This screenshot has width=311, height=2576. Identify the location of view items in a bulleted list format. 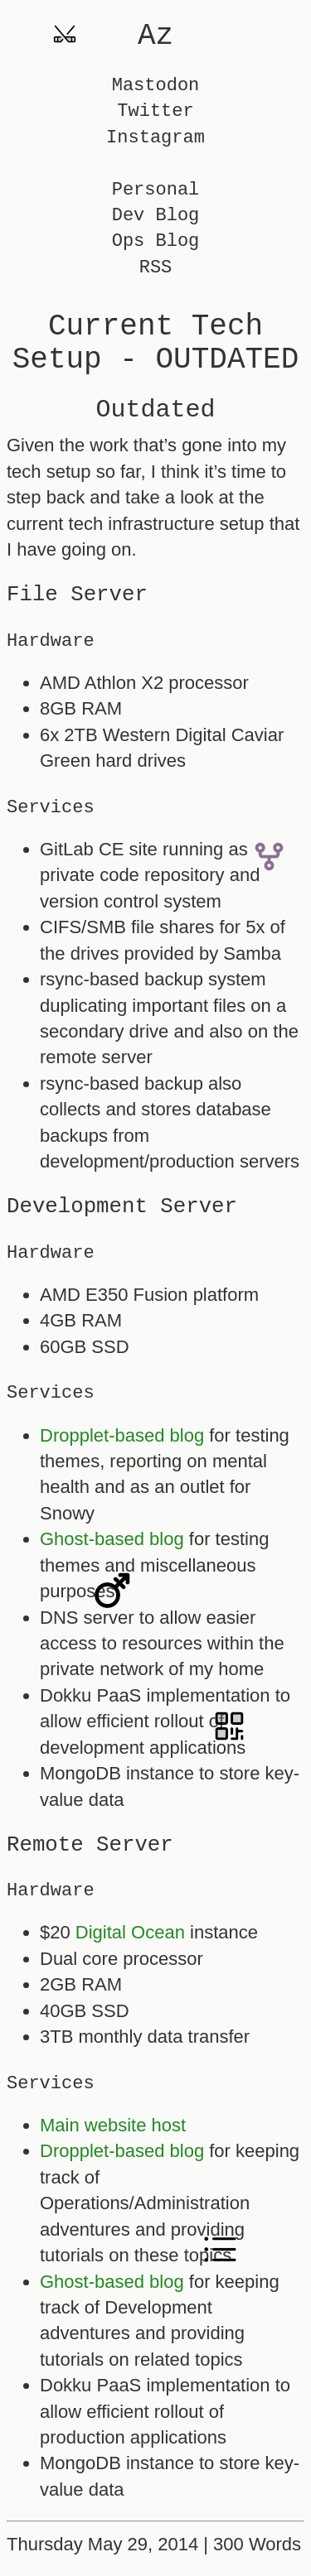
(220, 2249).